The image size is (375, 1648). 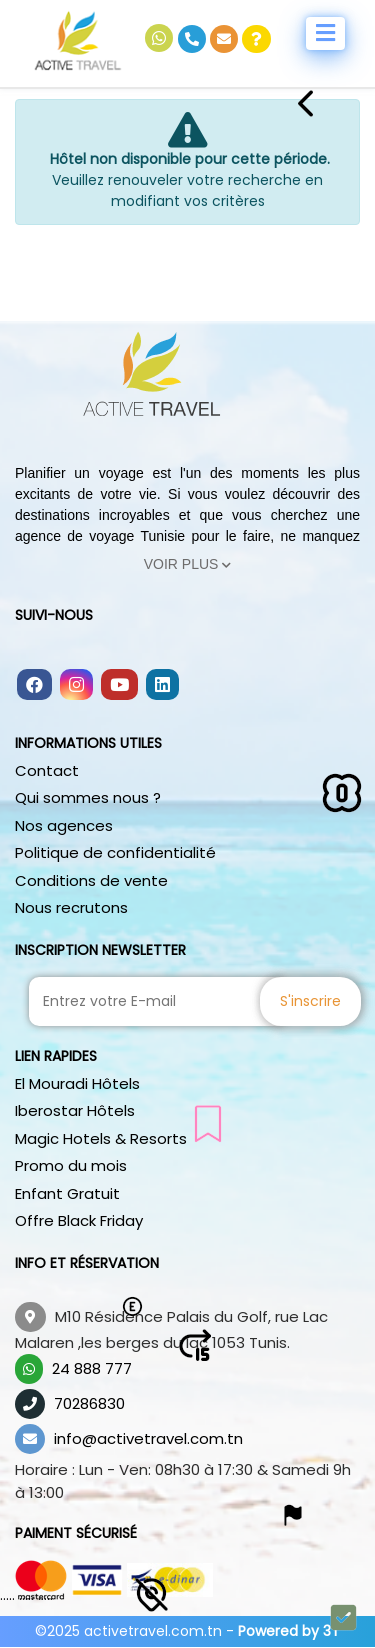 I want to click on skip forward 15 seconds, so click(x=196, y=1346).